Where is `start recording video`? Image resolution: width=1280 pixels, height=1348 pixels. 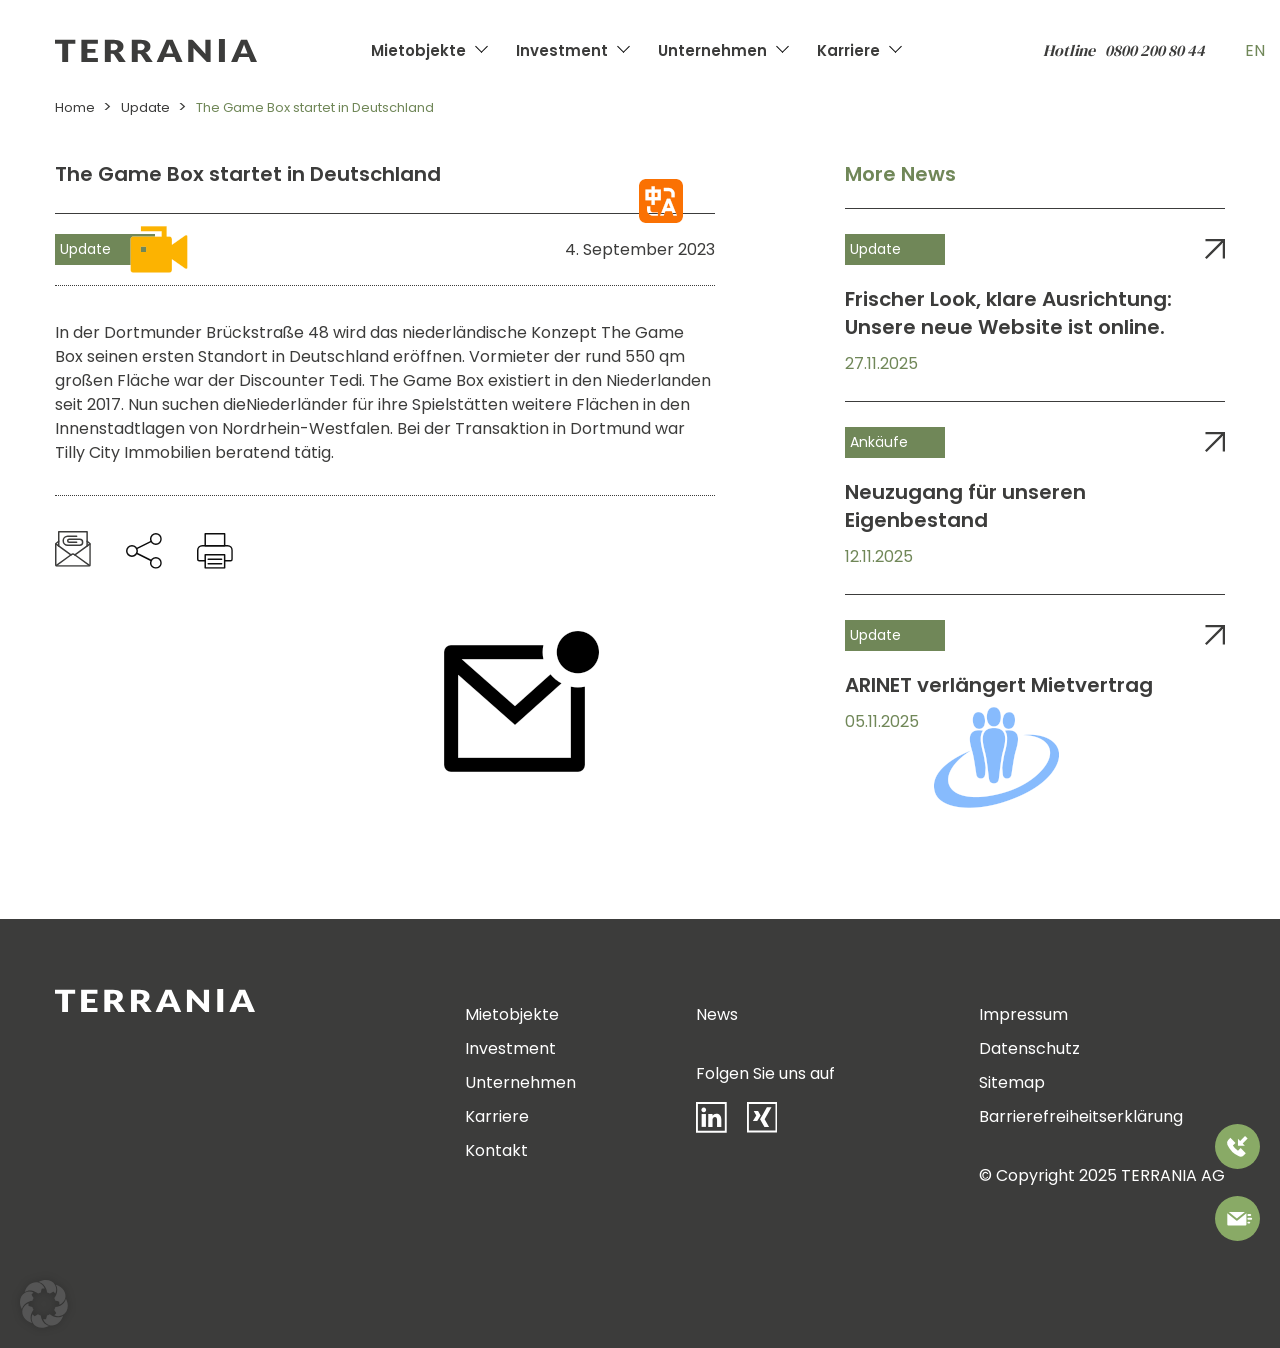 start recording video is located at coordinates (159, 252).